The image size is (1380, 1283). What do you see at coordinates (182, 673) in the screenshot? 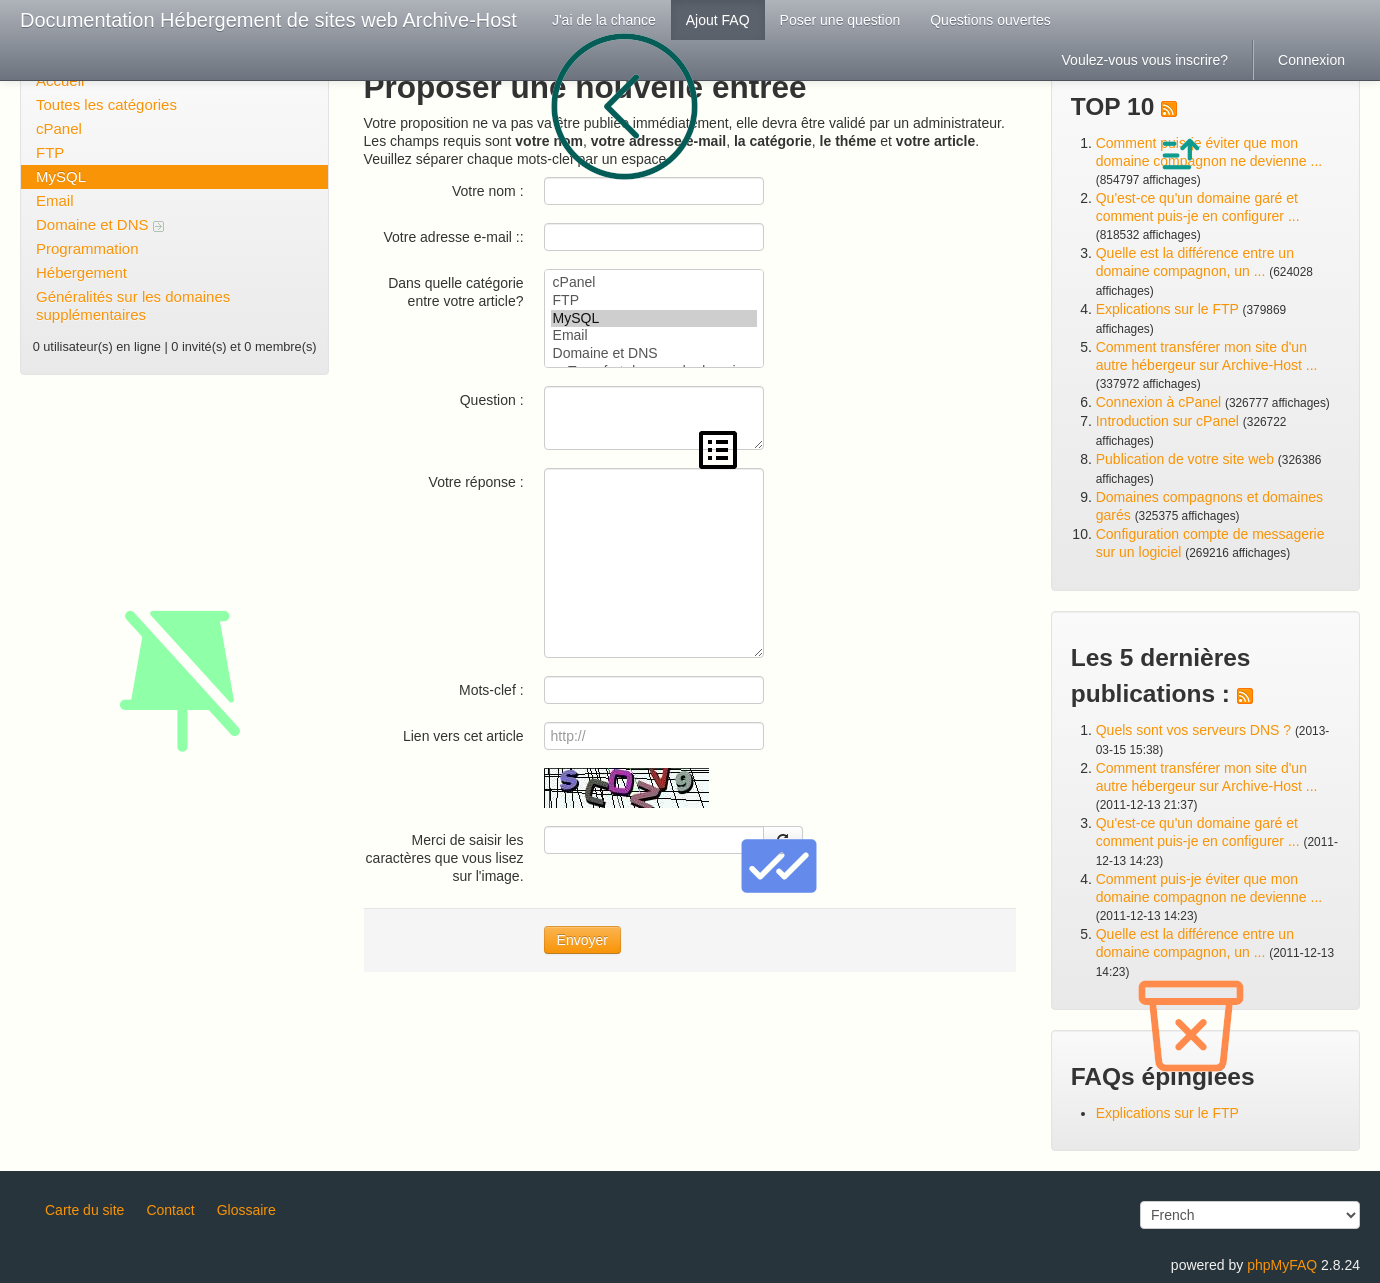
I see `unpin this item` at bounding box center [182, 673].